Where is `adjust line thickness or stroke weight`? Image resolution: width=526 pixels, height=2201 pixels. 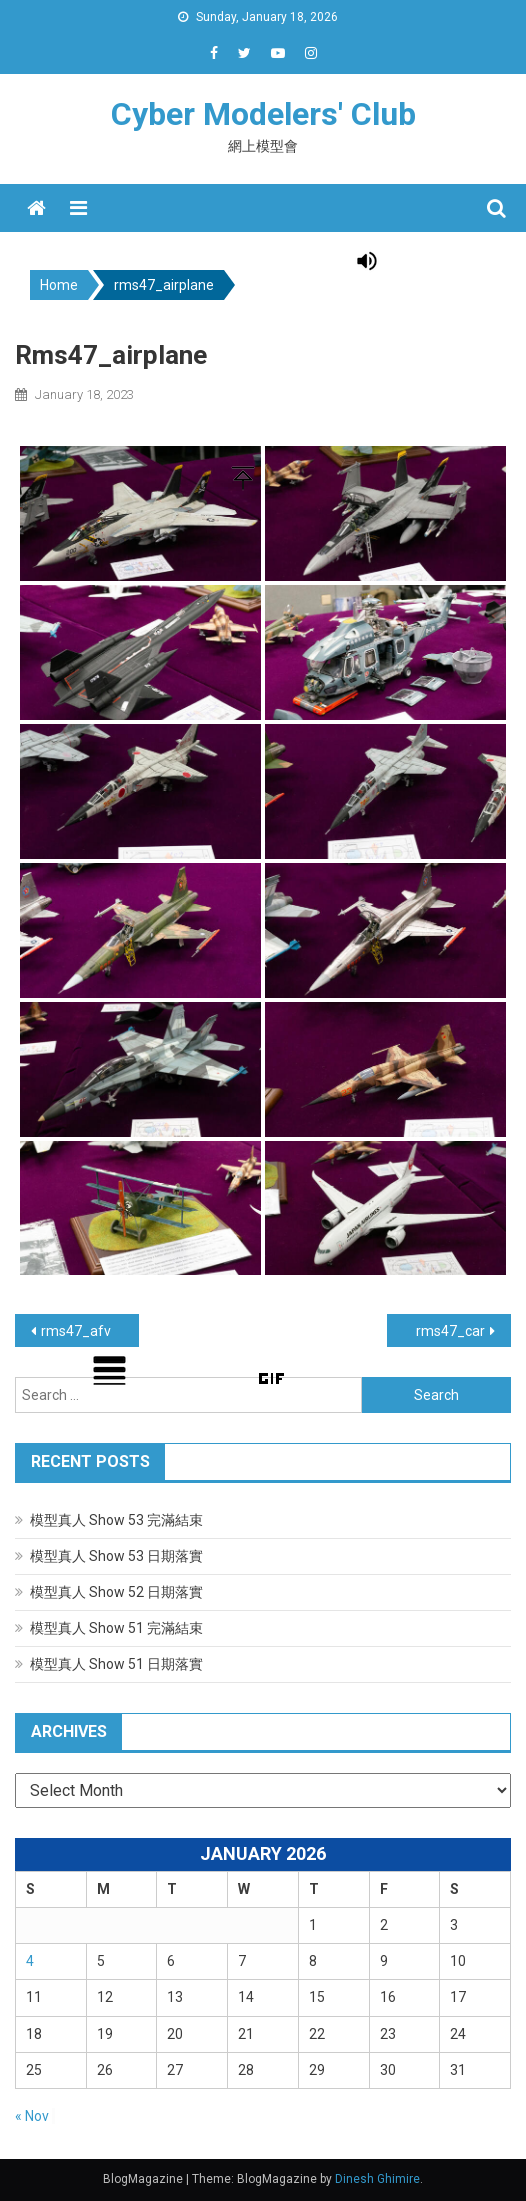 adjust line thickness or stroke weight is located at coordinates (109, 1370).